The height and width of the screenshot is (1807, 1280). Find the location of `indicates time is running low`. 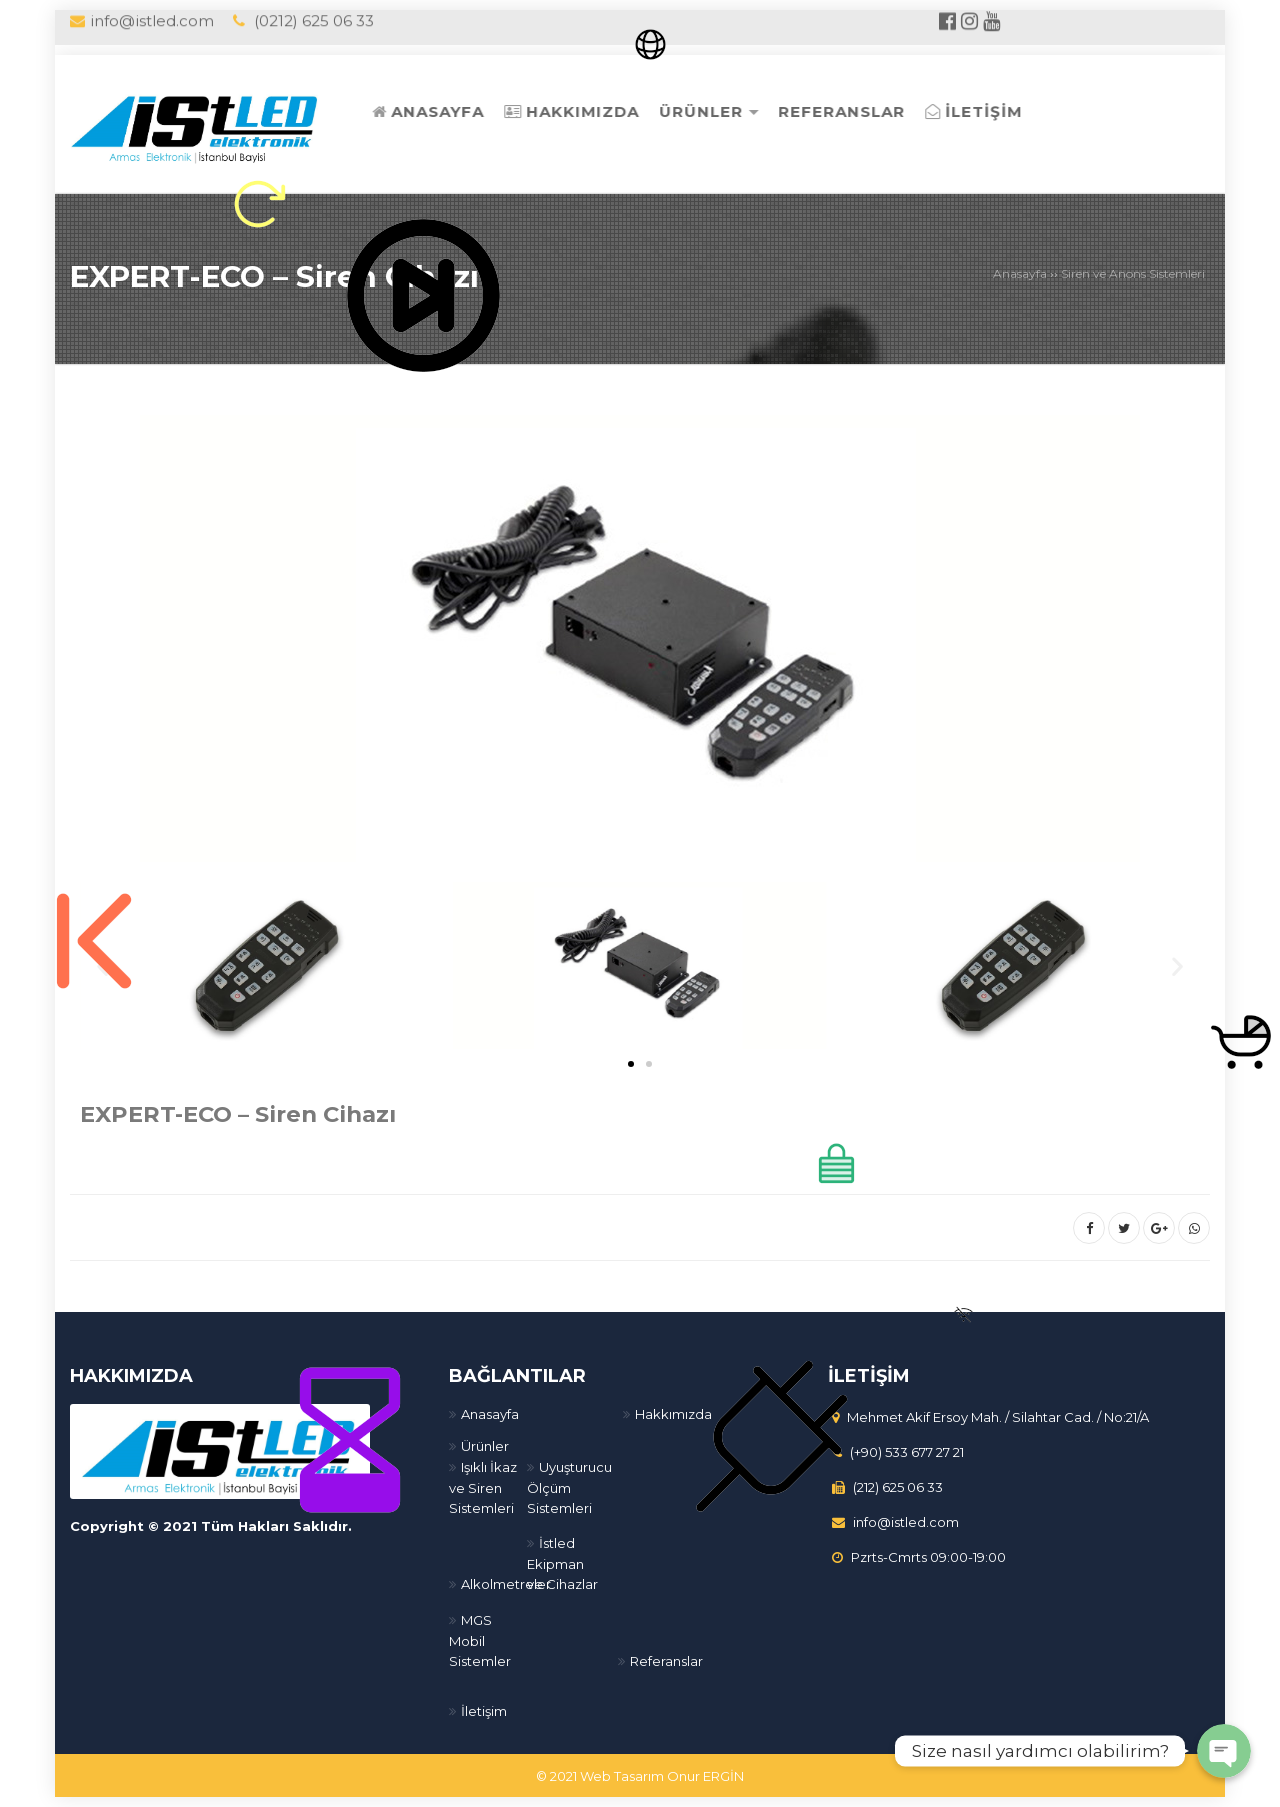

indicates time is running low is located at coordinates (350, 1440).